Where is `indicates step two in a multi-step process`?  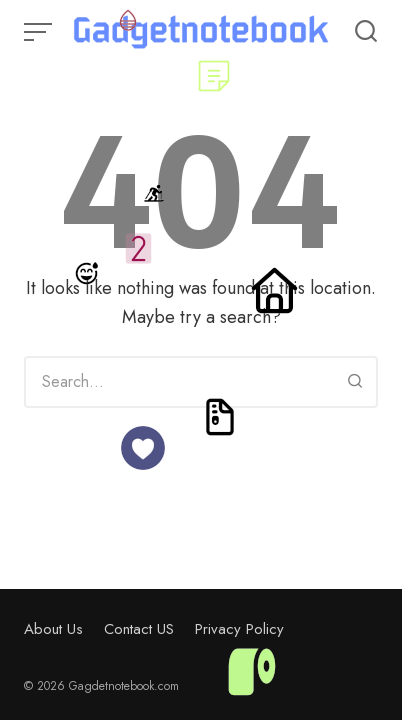 indicates step two in a multi-step process is located at coordinates (138, 248).